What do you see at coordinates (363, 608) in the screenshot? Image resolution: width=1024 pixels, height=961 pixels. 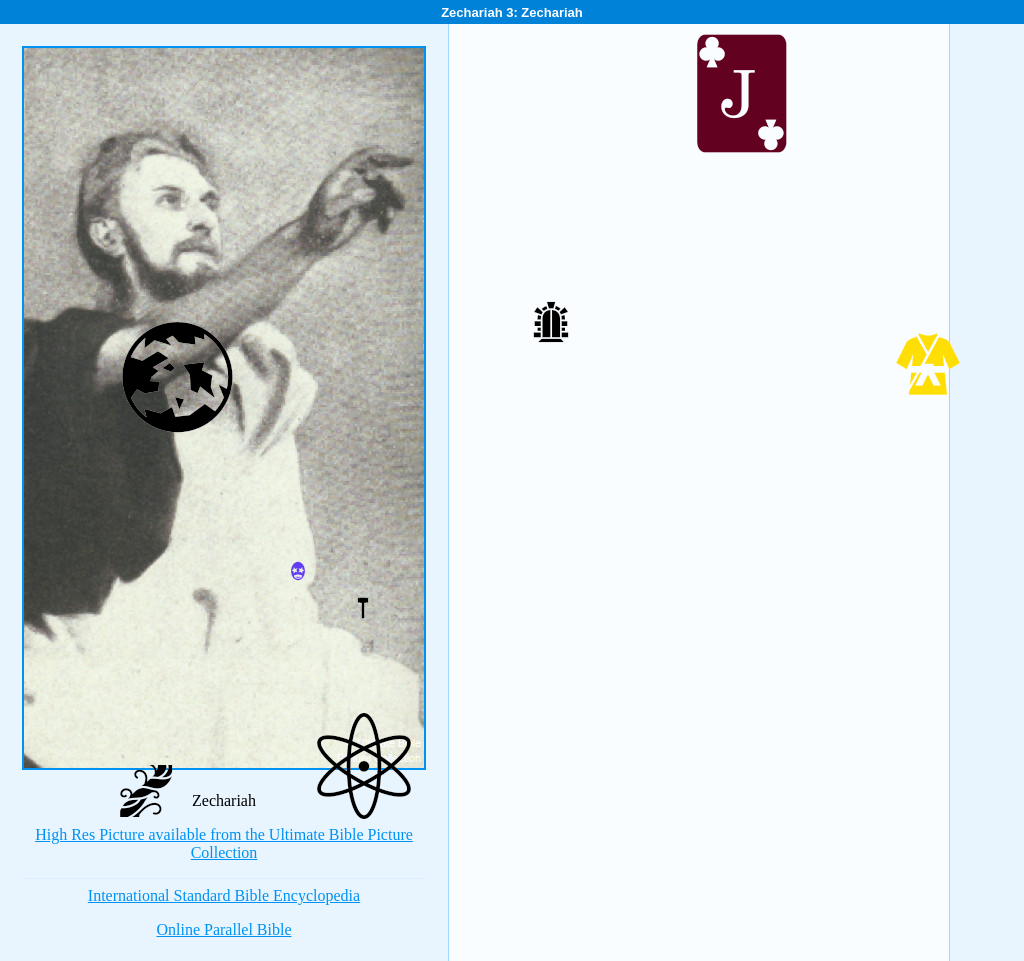 I see `activate trample ability in a card game` at bounding box center [363, 608].